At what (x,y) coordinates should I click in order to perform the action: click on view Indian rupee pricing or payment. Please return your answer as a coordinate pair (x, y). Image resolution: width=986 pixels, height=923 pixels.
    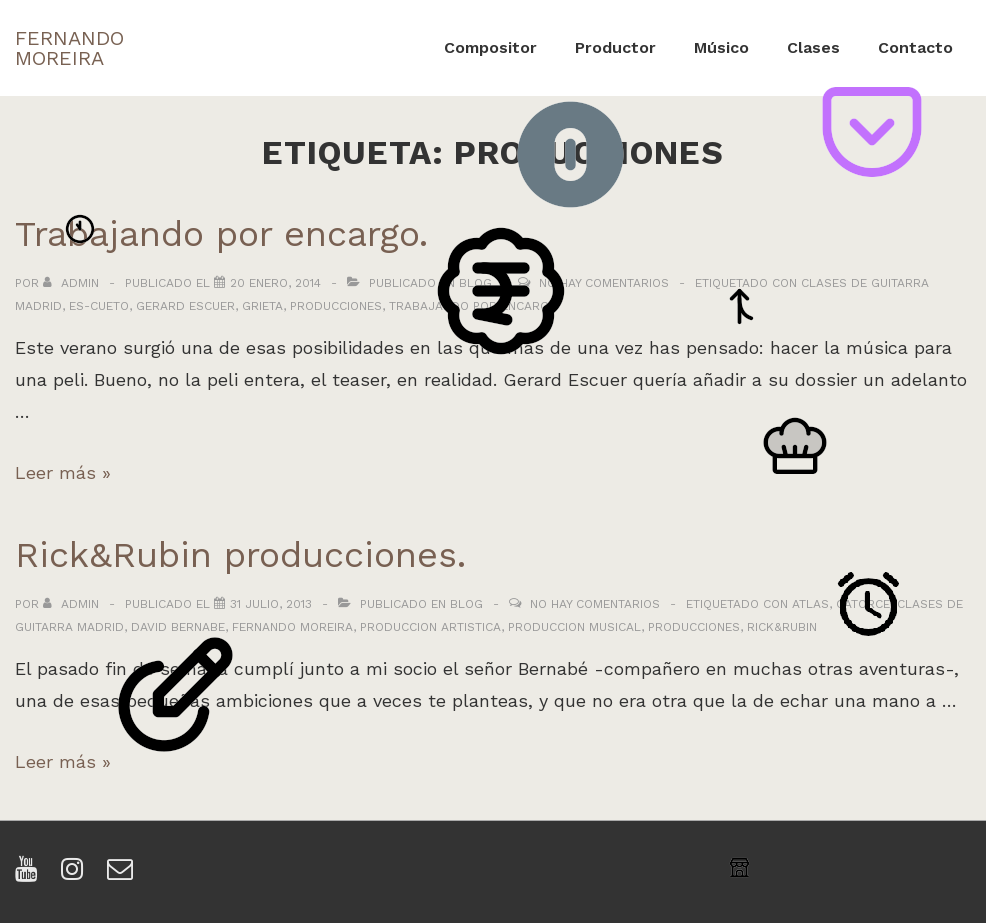
    Looking at the image, I should click on (501, 291).